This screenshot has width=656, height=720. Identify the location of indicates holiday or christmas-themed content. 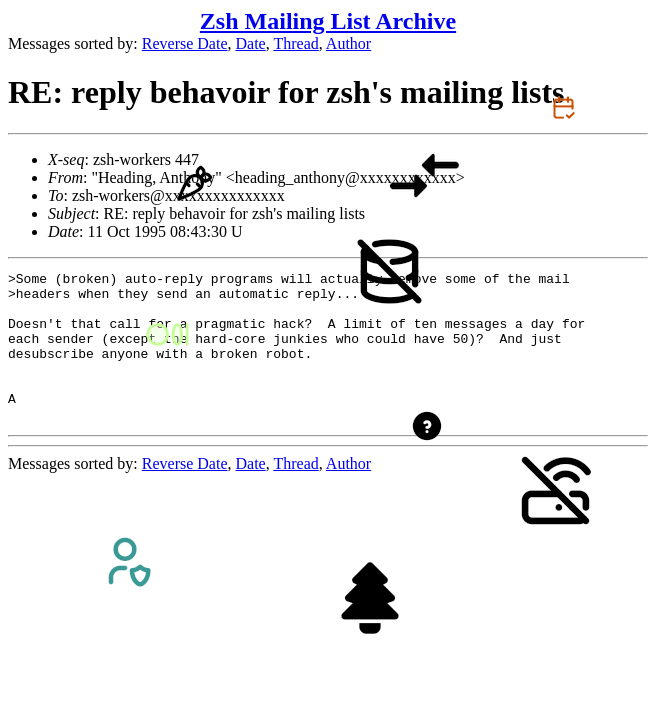
(370, 598).